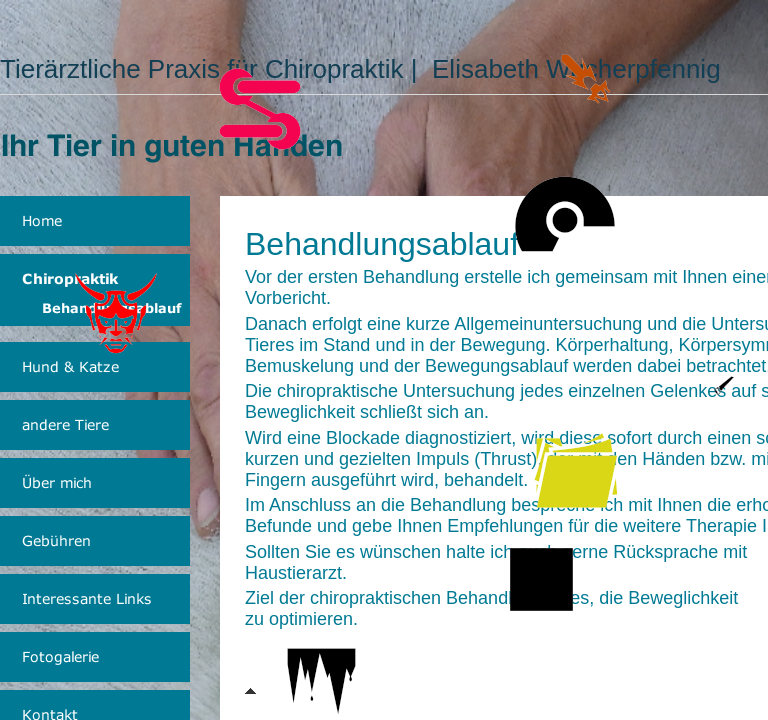 The width and height of the screenshot is (768, 720). I want to click on access woodworking or carpentry tools, so click(724, 386).